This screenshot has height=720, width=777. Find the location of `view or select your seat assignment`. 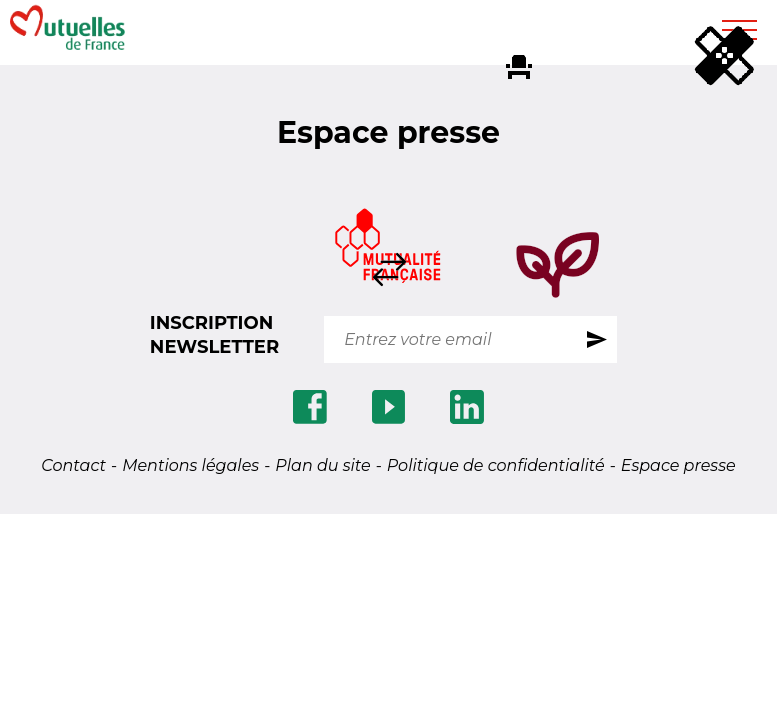

view or select your seat assignment is located at coordinates (519, 67).